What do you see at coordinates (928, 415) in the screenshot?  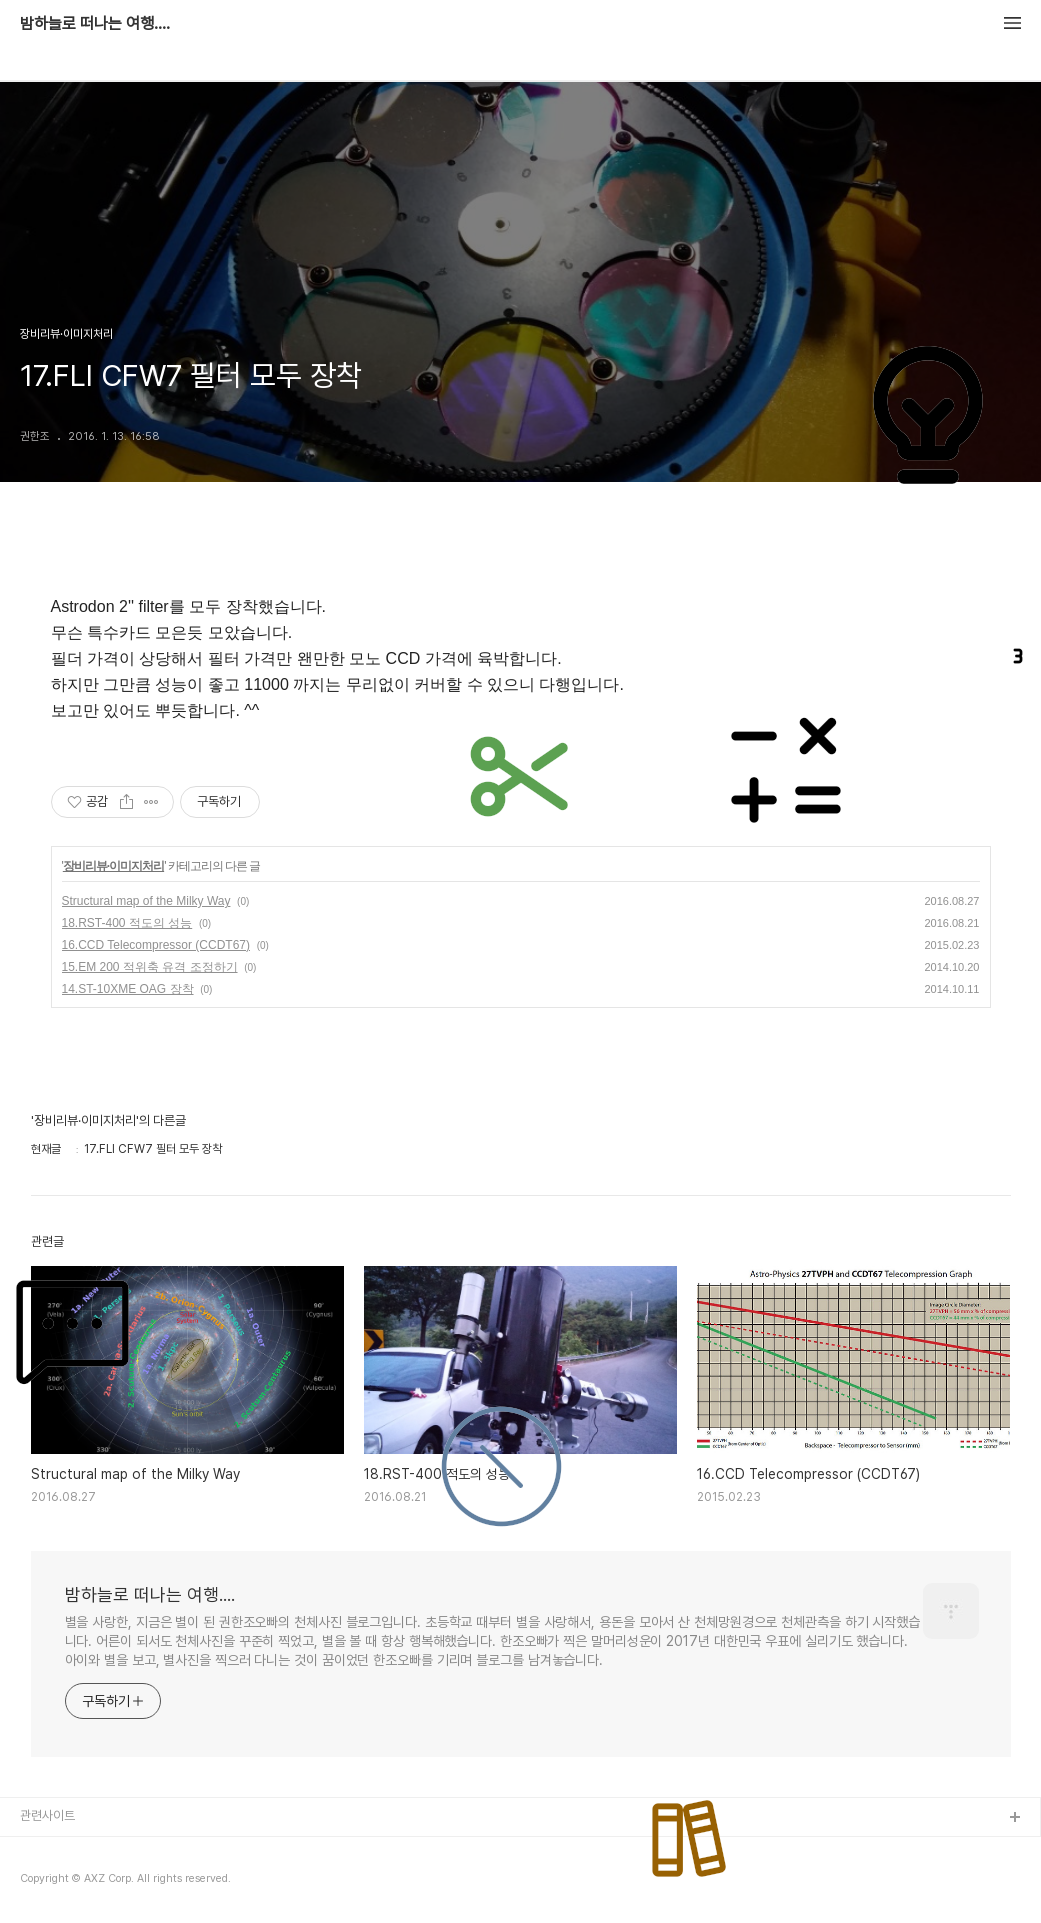 I see `access tips or helpful suggestions` at bounding box center [928, 415].